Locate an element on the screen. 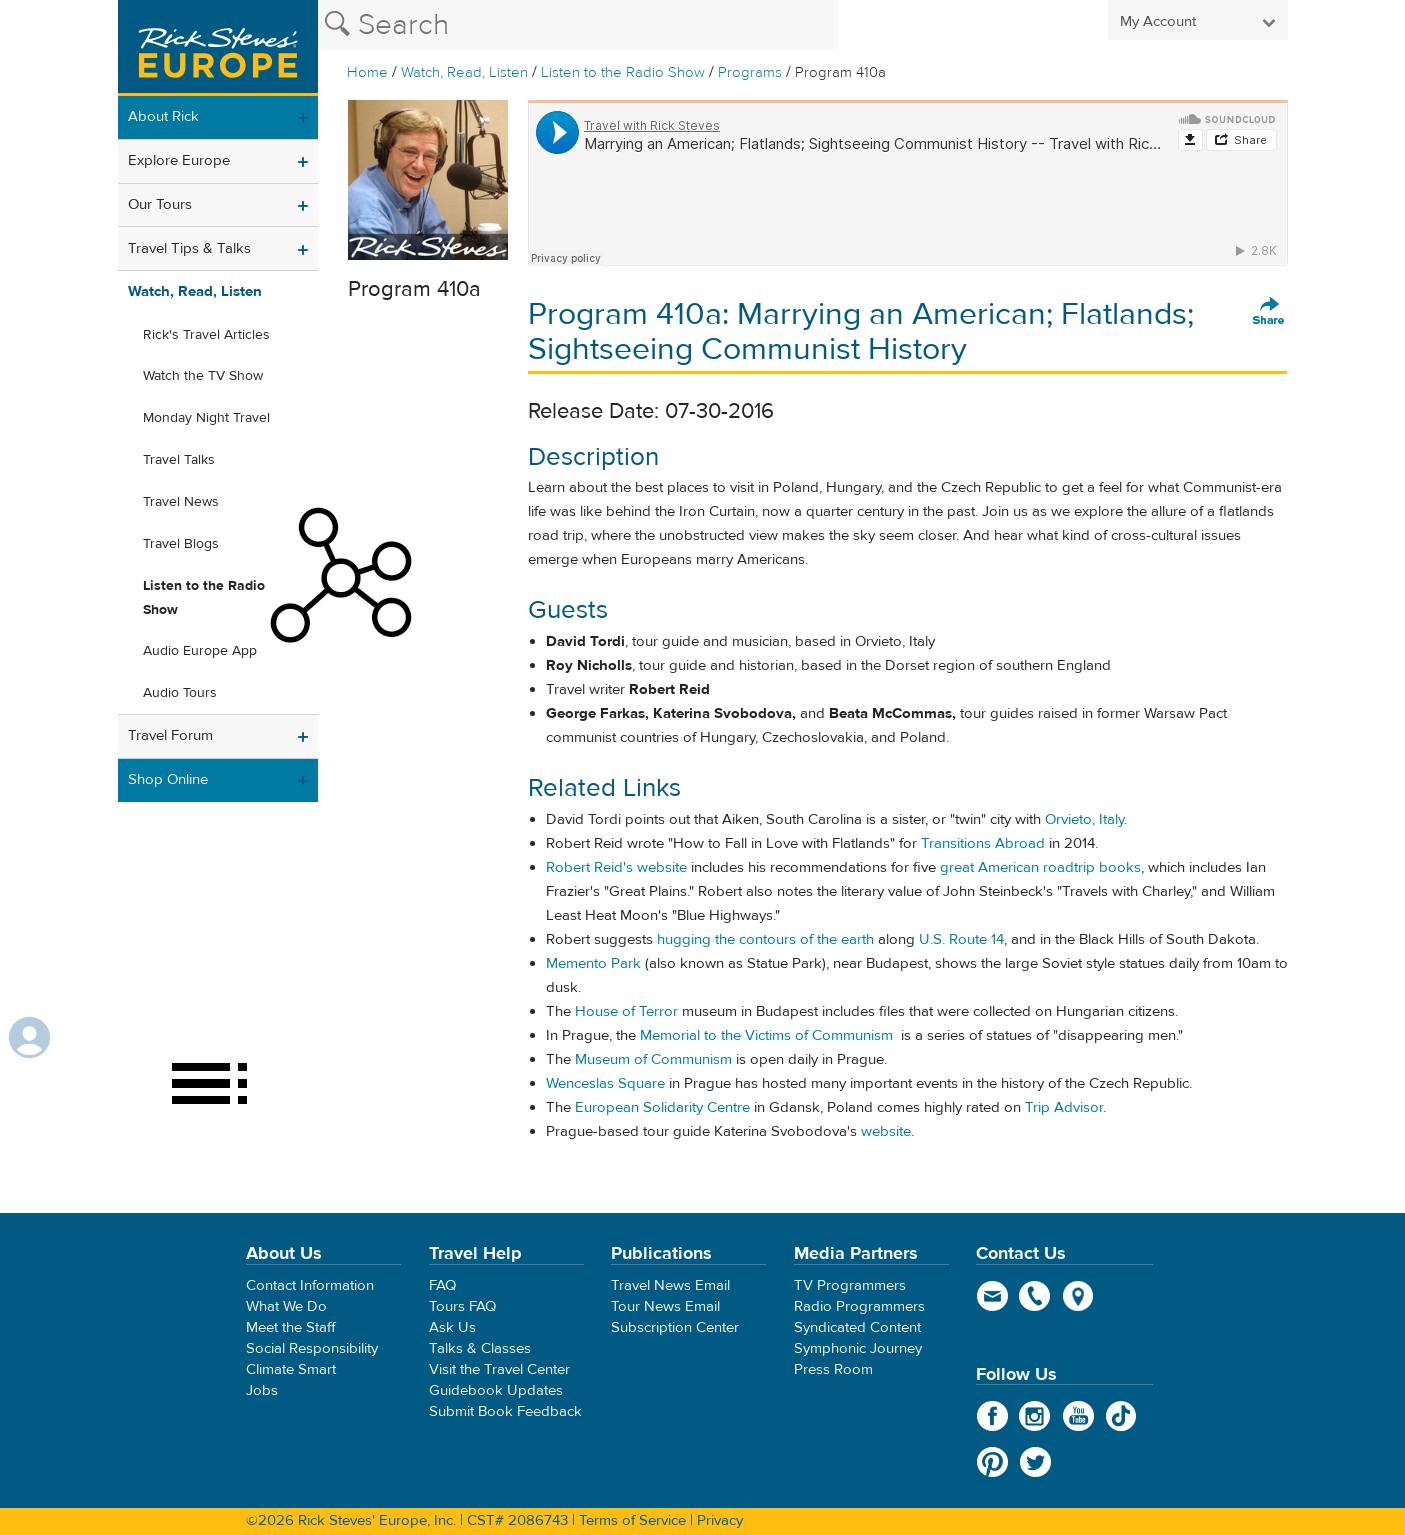 The image size is (1405, 1535). view network connections or relationships is located at coordinates (341, 578).